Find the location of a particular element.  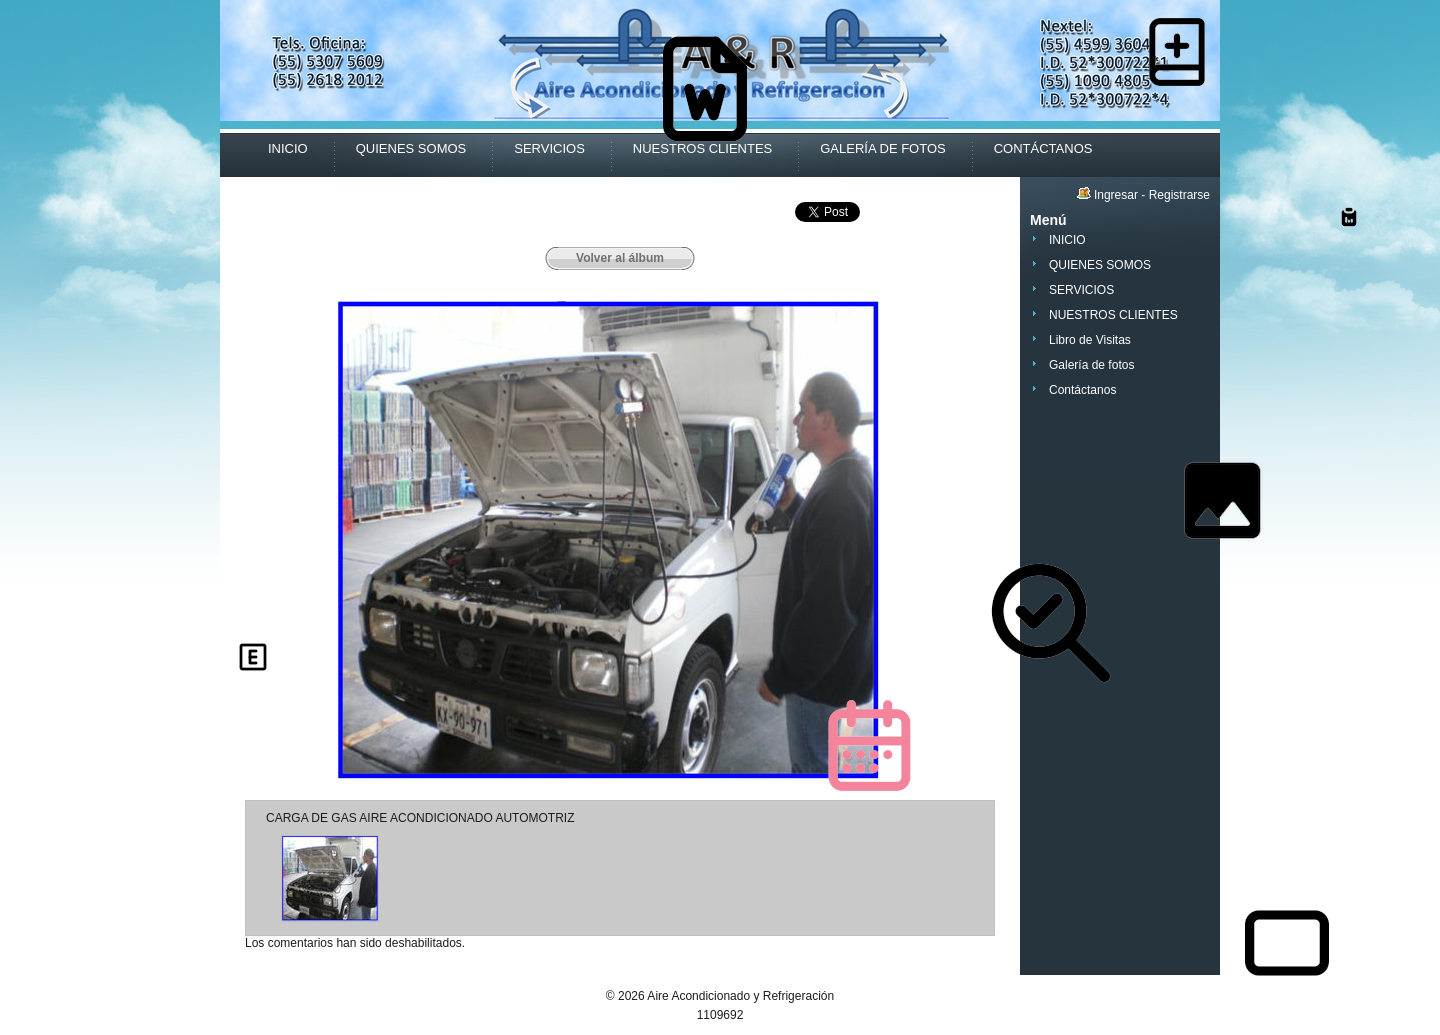

indicates explicit content warning is located at coordinates (253, 657).